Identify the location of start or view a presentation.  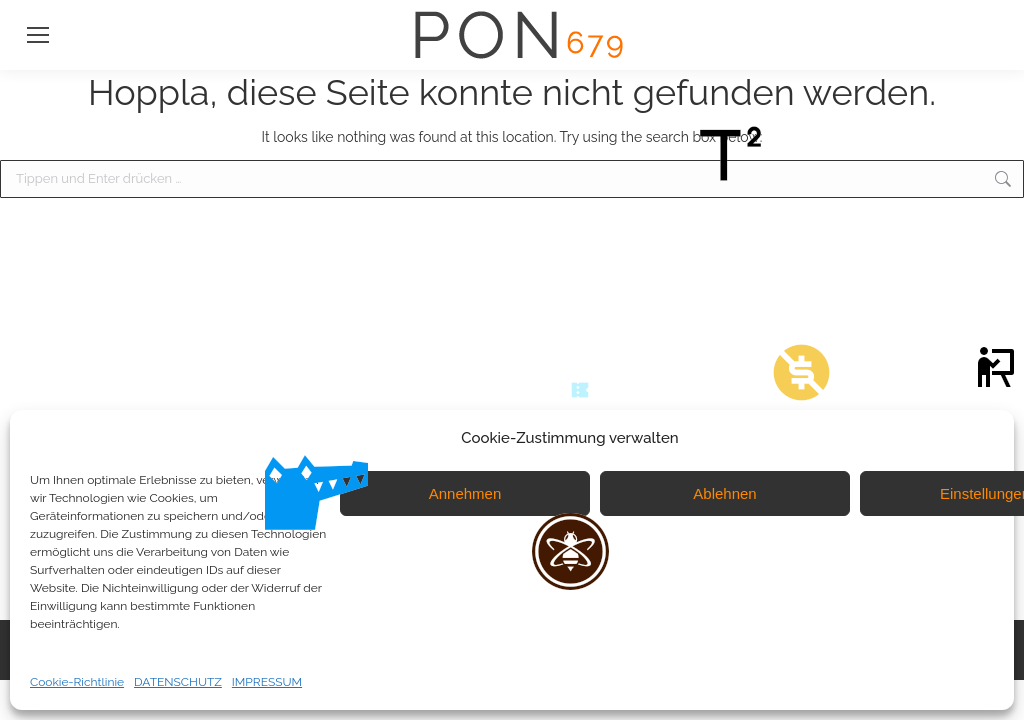
(996, 367).